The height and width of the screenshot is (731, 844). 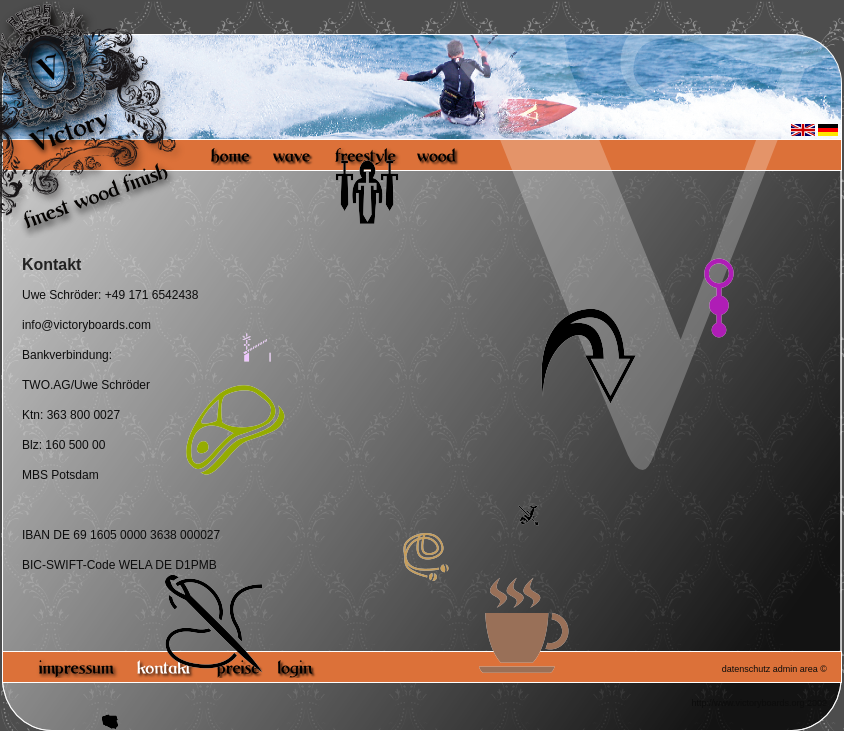 I want to click on undo or revert last action, so click(x=588, y=356).